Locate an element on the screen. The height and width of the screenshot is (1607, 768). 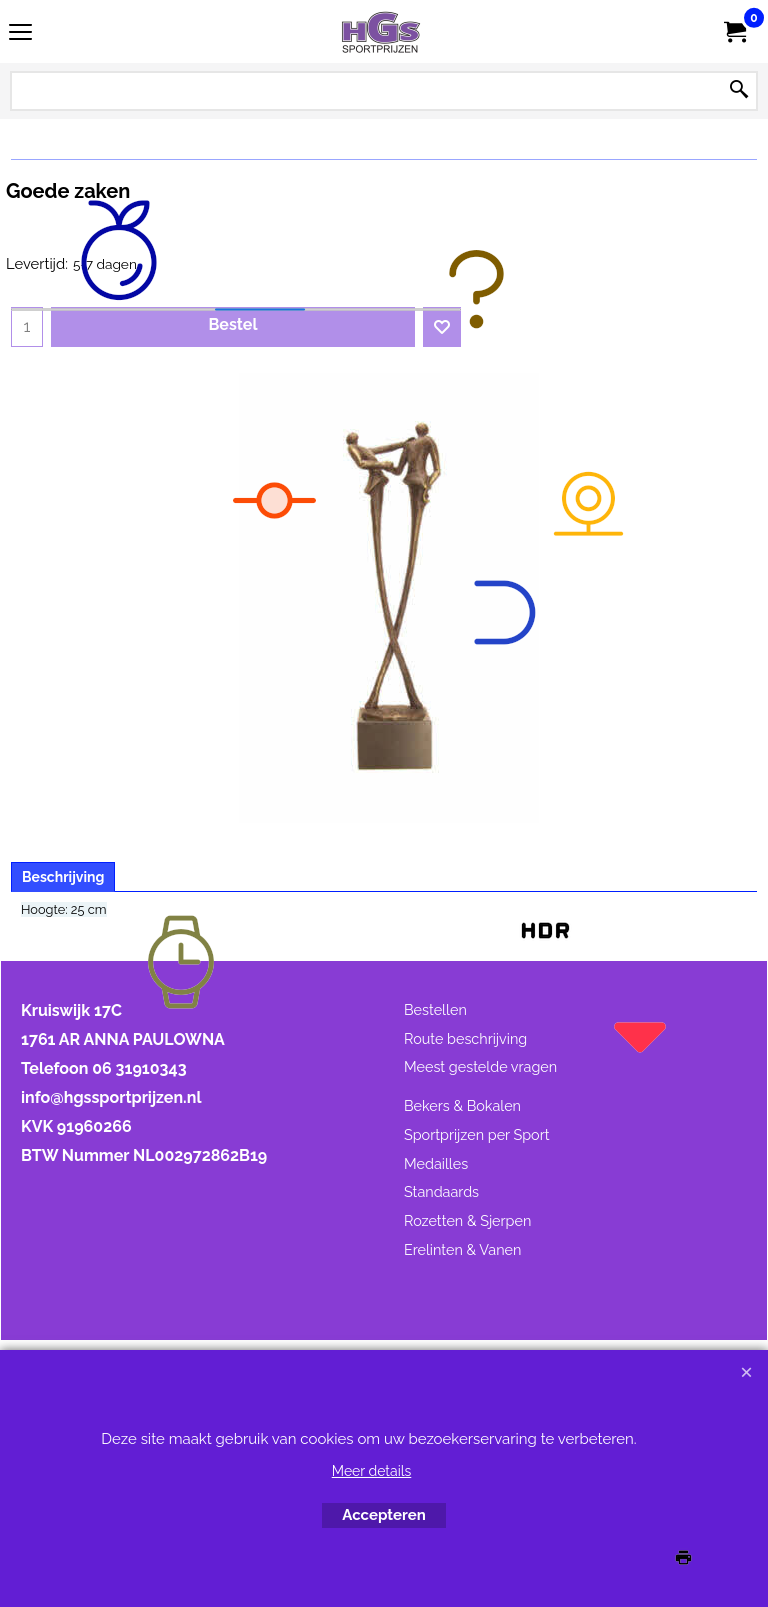
sort items in descending order is located at coordinates (640, 1018).